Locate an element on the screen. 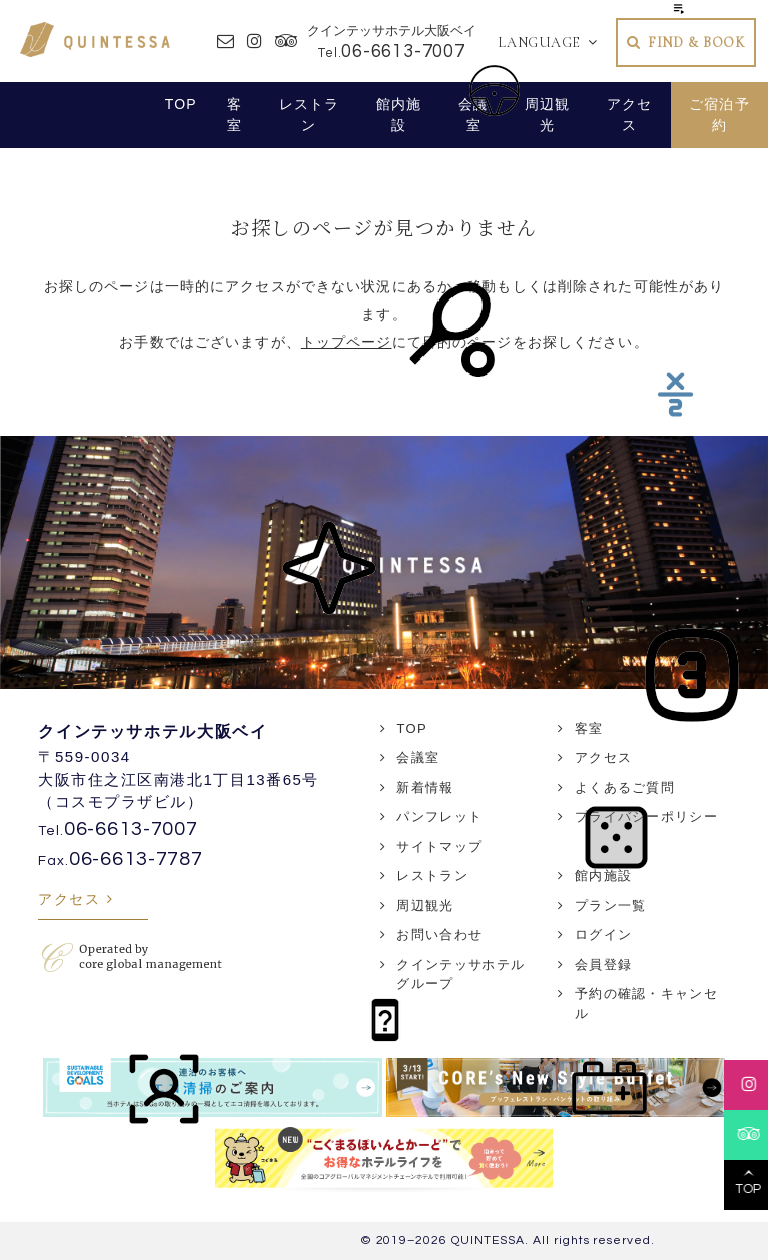 The image size is (768, 1260). check vehicle battery status is located at coordinates (609, 1090).